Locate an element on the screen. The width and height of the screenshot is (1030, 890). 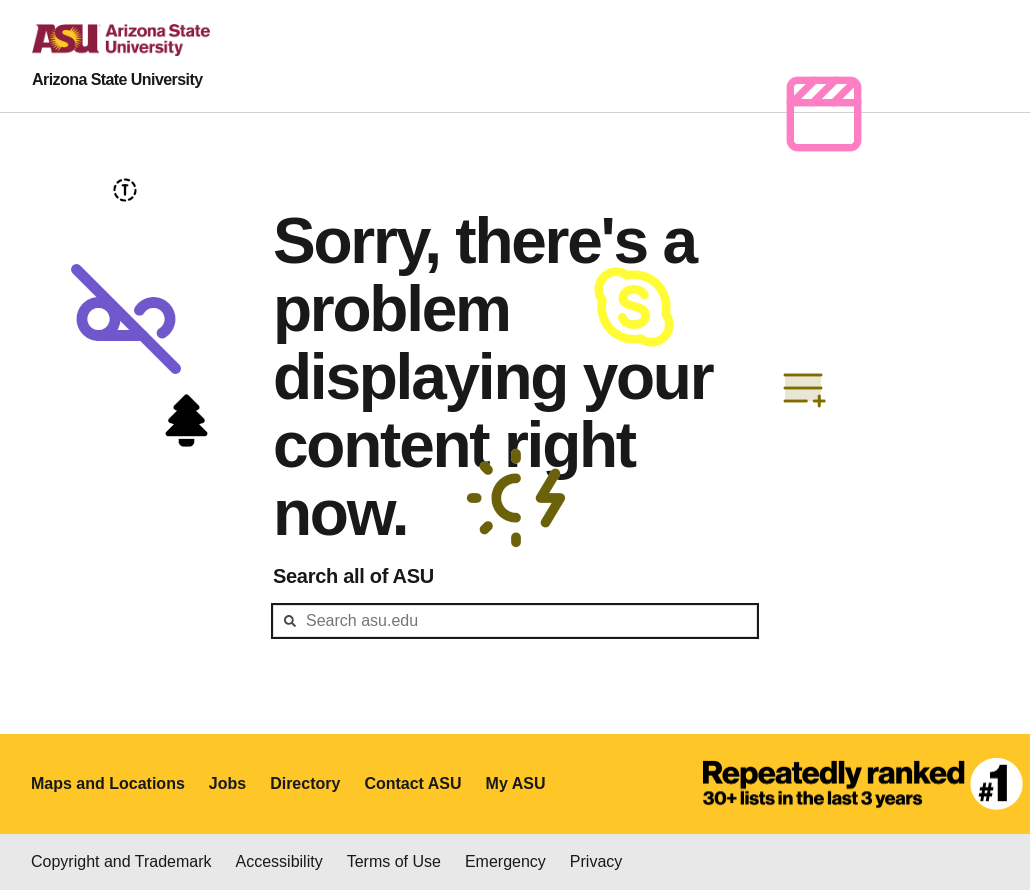
indicates text formatting or typography options is located at coordinates (125, 190).